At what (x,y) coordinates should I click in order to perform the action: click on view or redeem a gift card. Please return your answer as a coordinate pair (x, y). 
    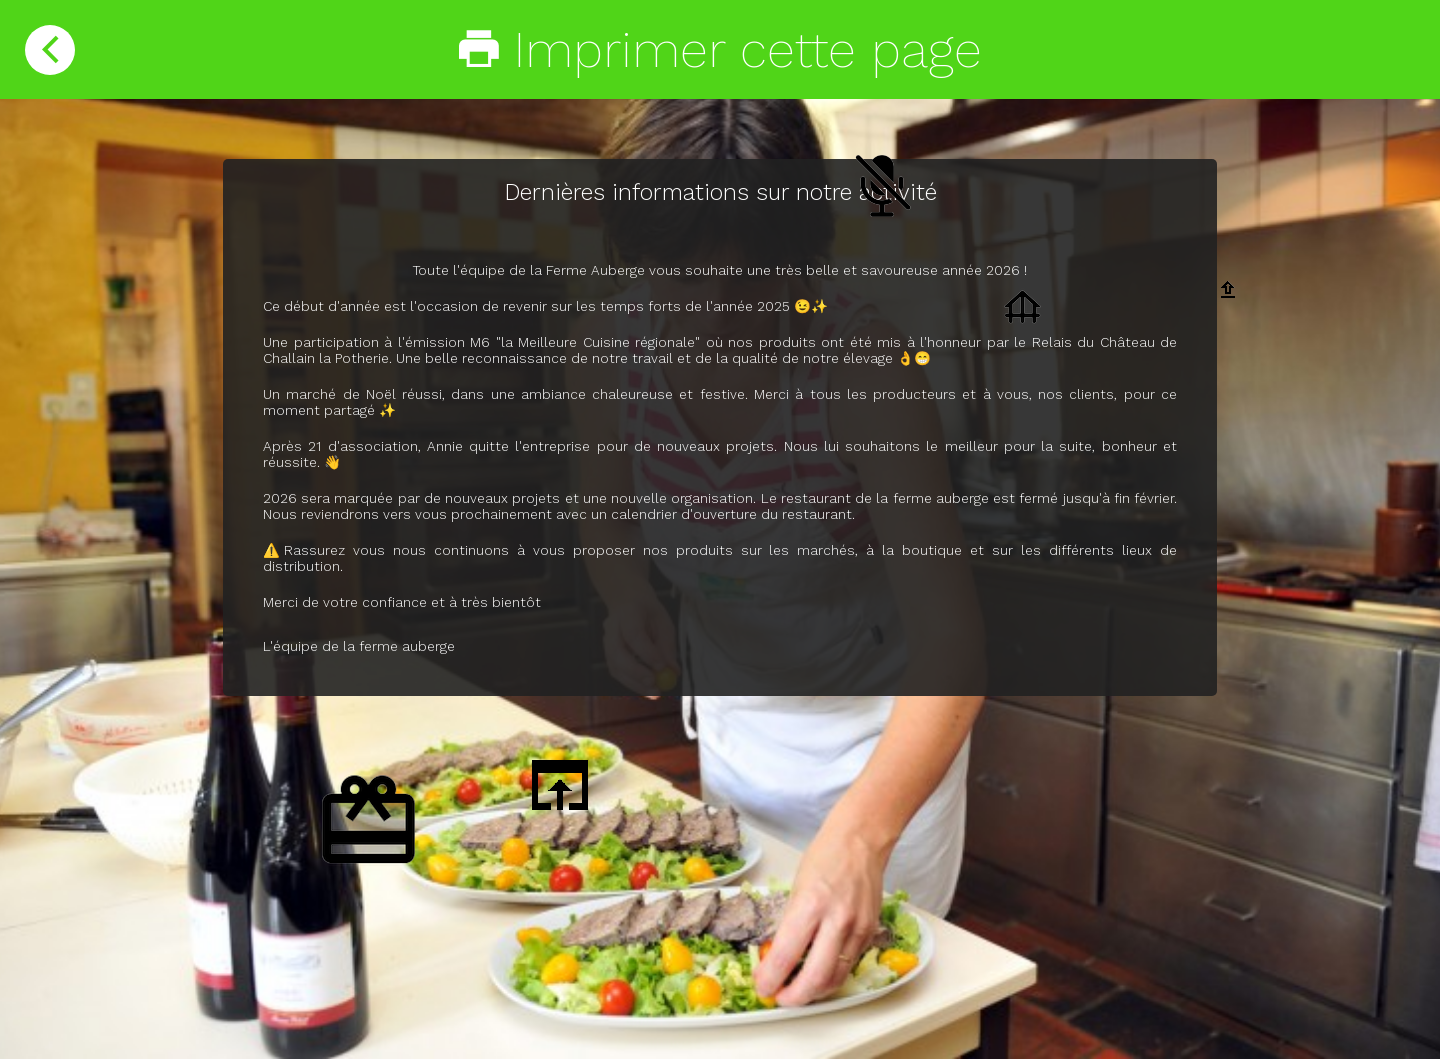
    Looking at the image, I should click on (368, 821).